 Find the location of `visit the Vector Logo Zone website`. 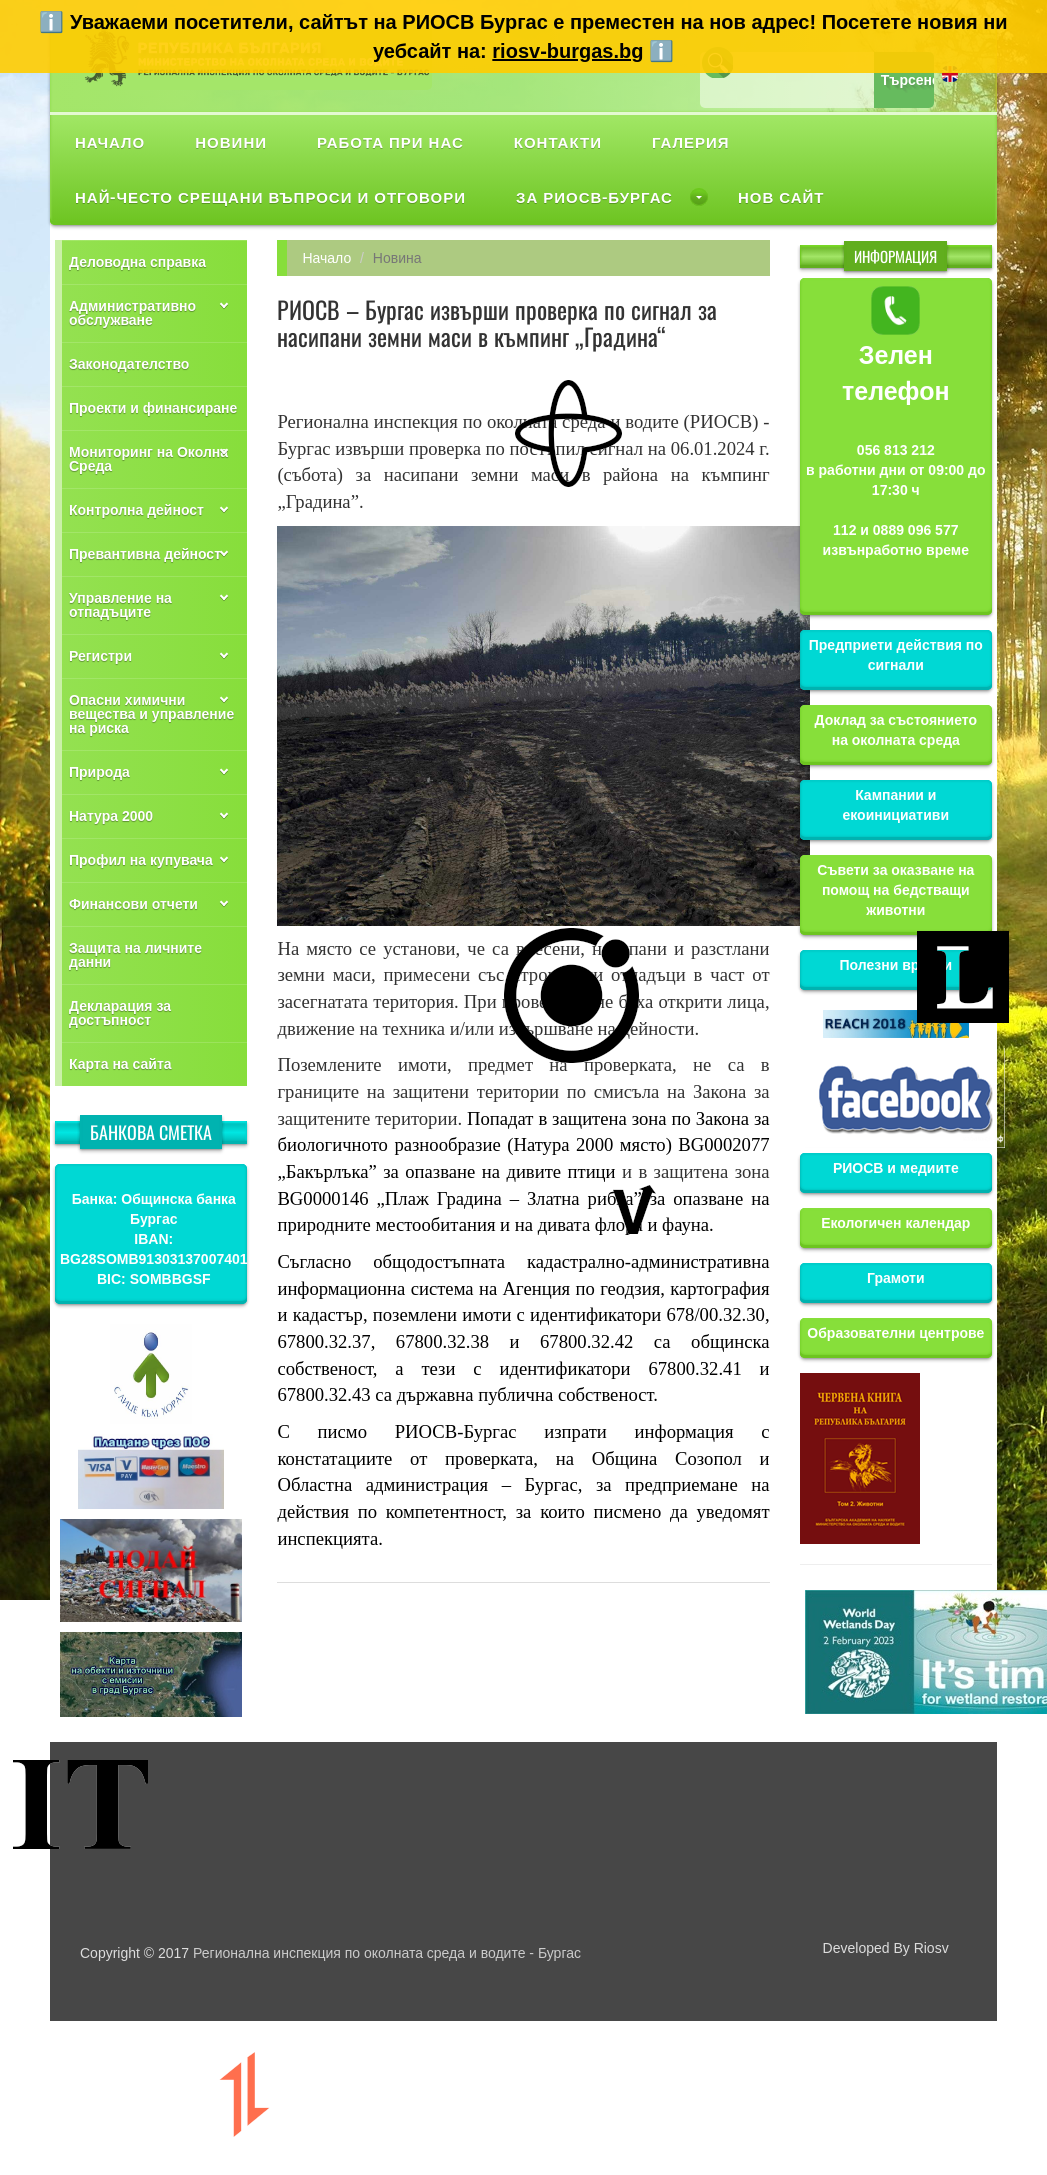

visit the Vector Logo Zone website is located at coordinates (634, 1209).